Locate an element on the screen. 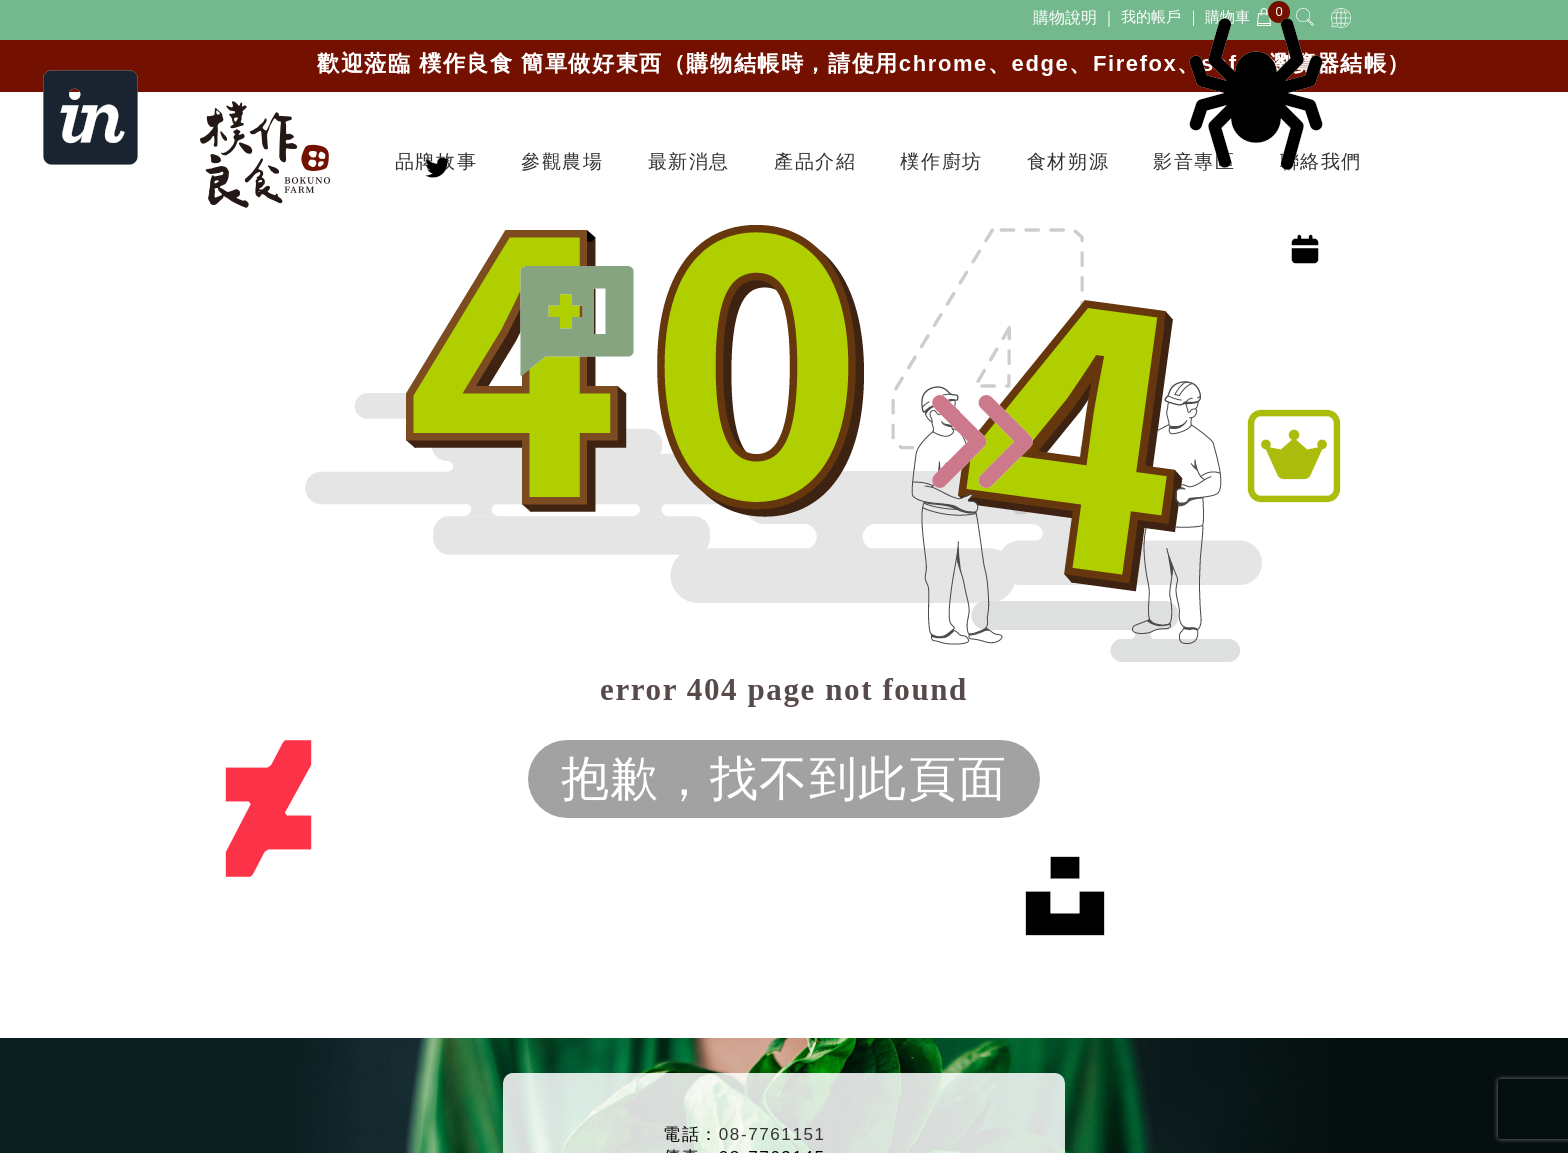 The image size is (1568, 1153). view calendar or scheduled events is located at coordinates (1305, 250).